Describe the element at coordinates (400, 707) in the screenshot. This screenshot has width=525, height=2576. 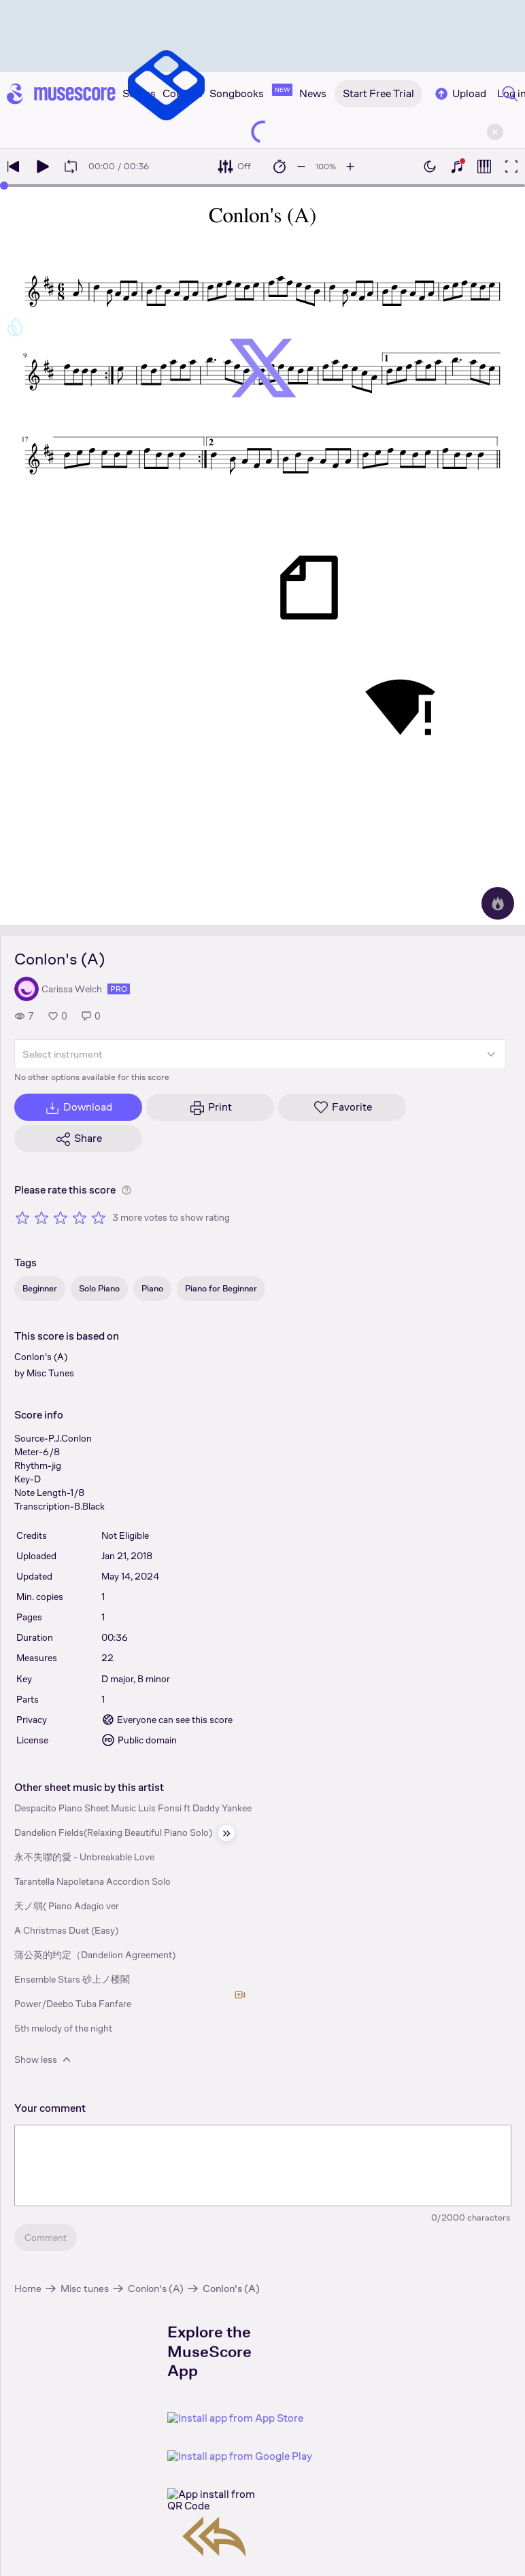
I see `indicates a wifi connection error` at that location.